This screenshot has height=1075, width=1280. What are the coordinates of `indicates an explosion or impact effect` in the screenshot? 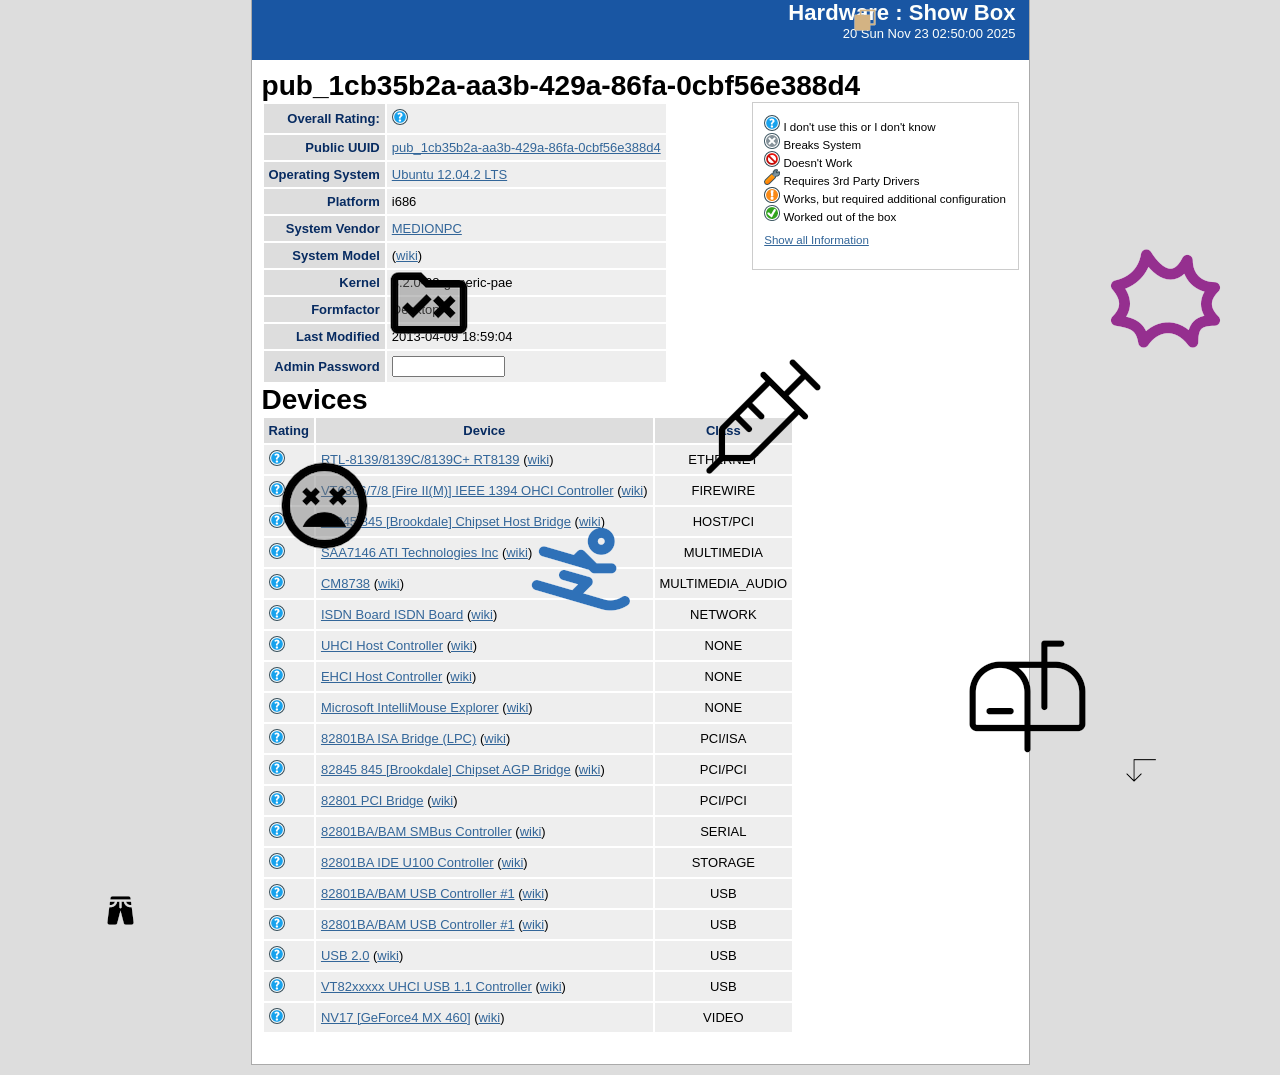 It's located at (1165, 298).